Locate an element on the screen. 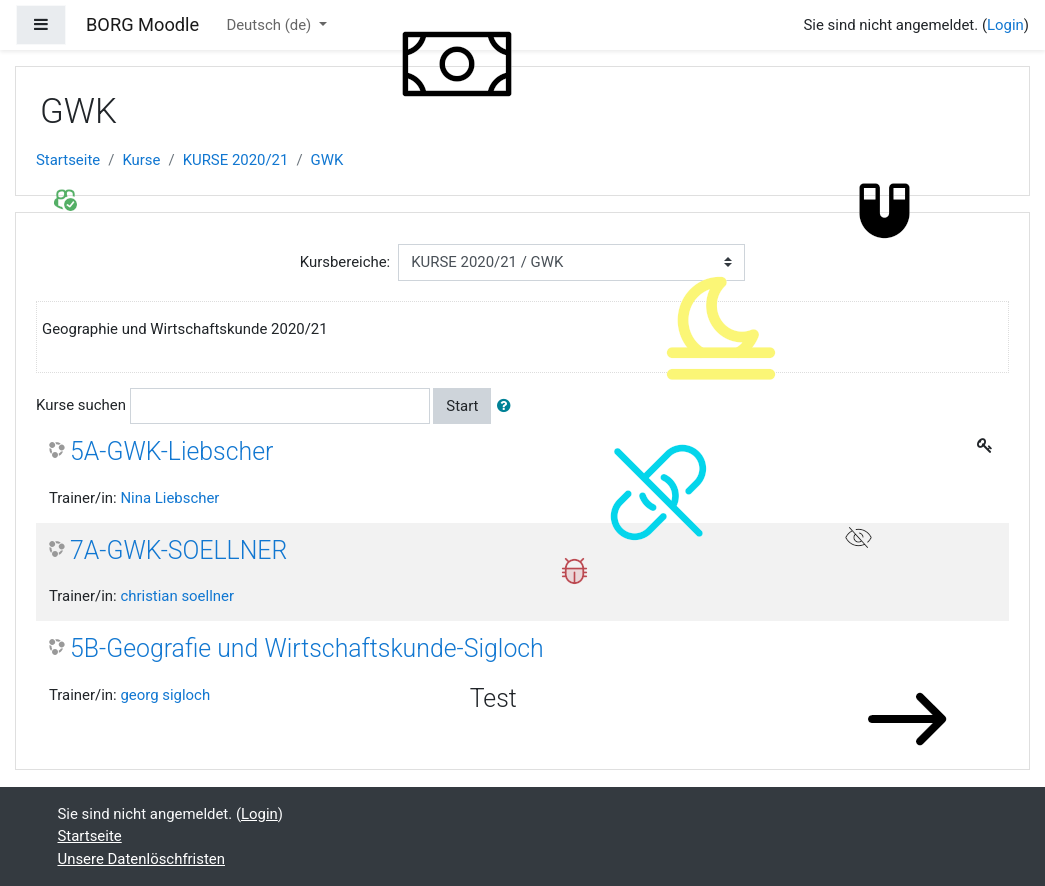 The height and width of the screenshot is (886, 1045). indicates hazy or foggy nighttime weather conditions is located at coordinates (721, 331).